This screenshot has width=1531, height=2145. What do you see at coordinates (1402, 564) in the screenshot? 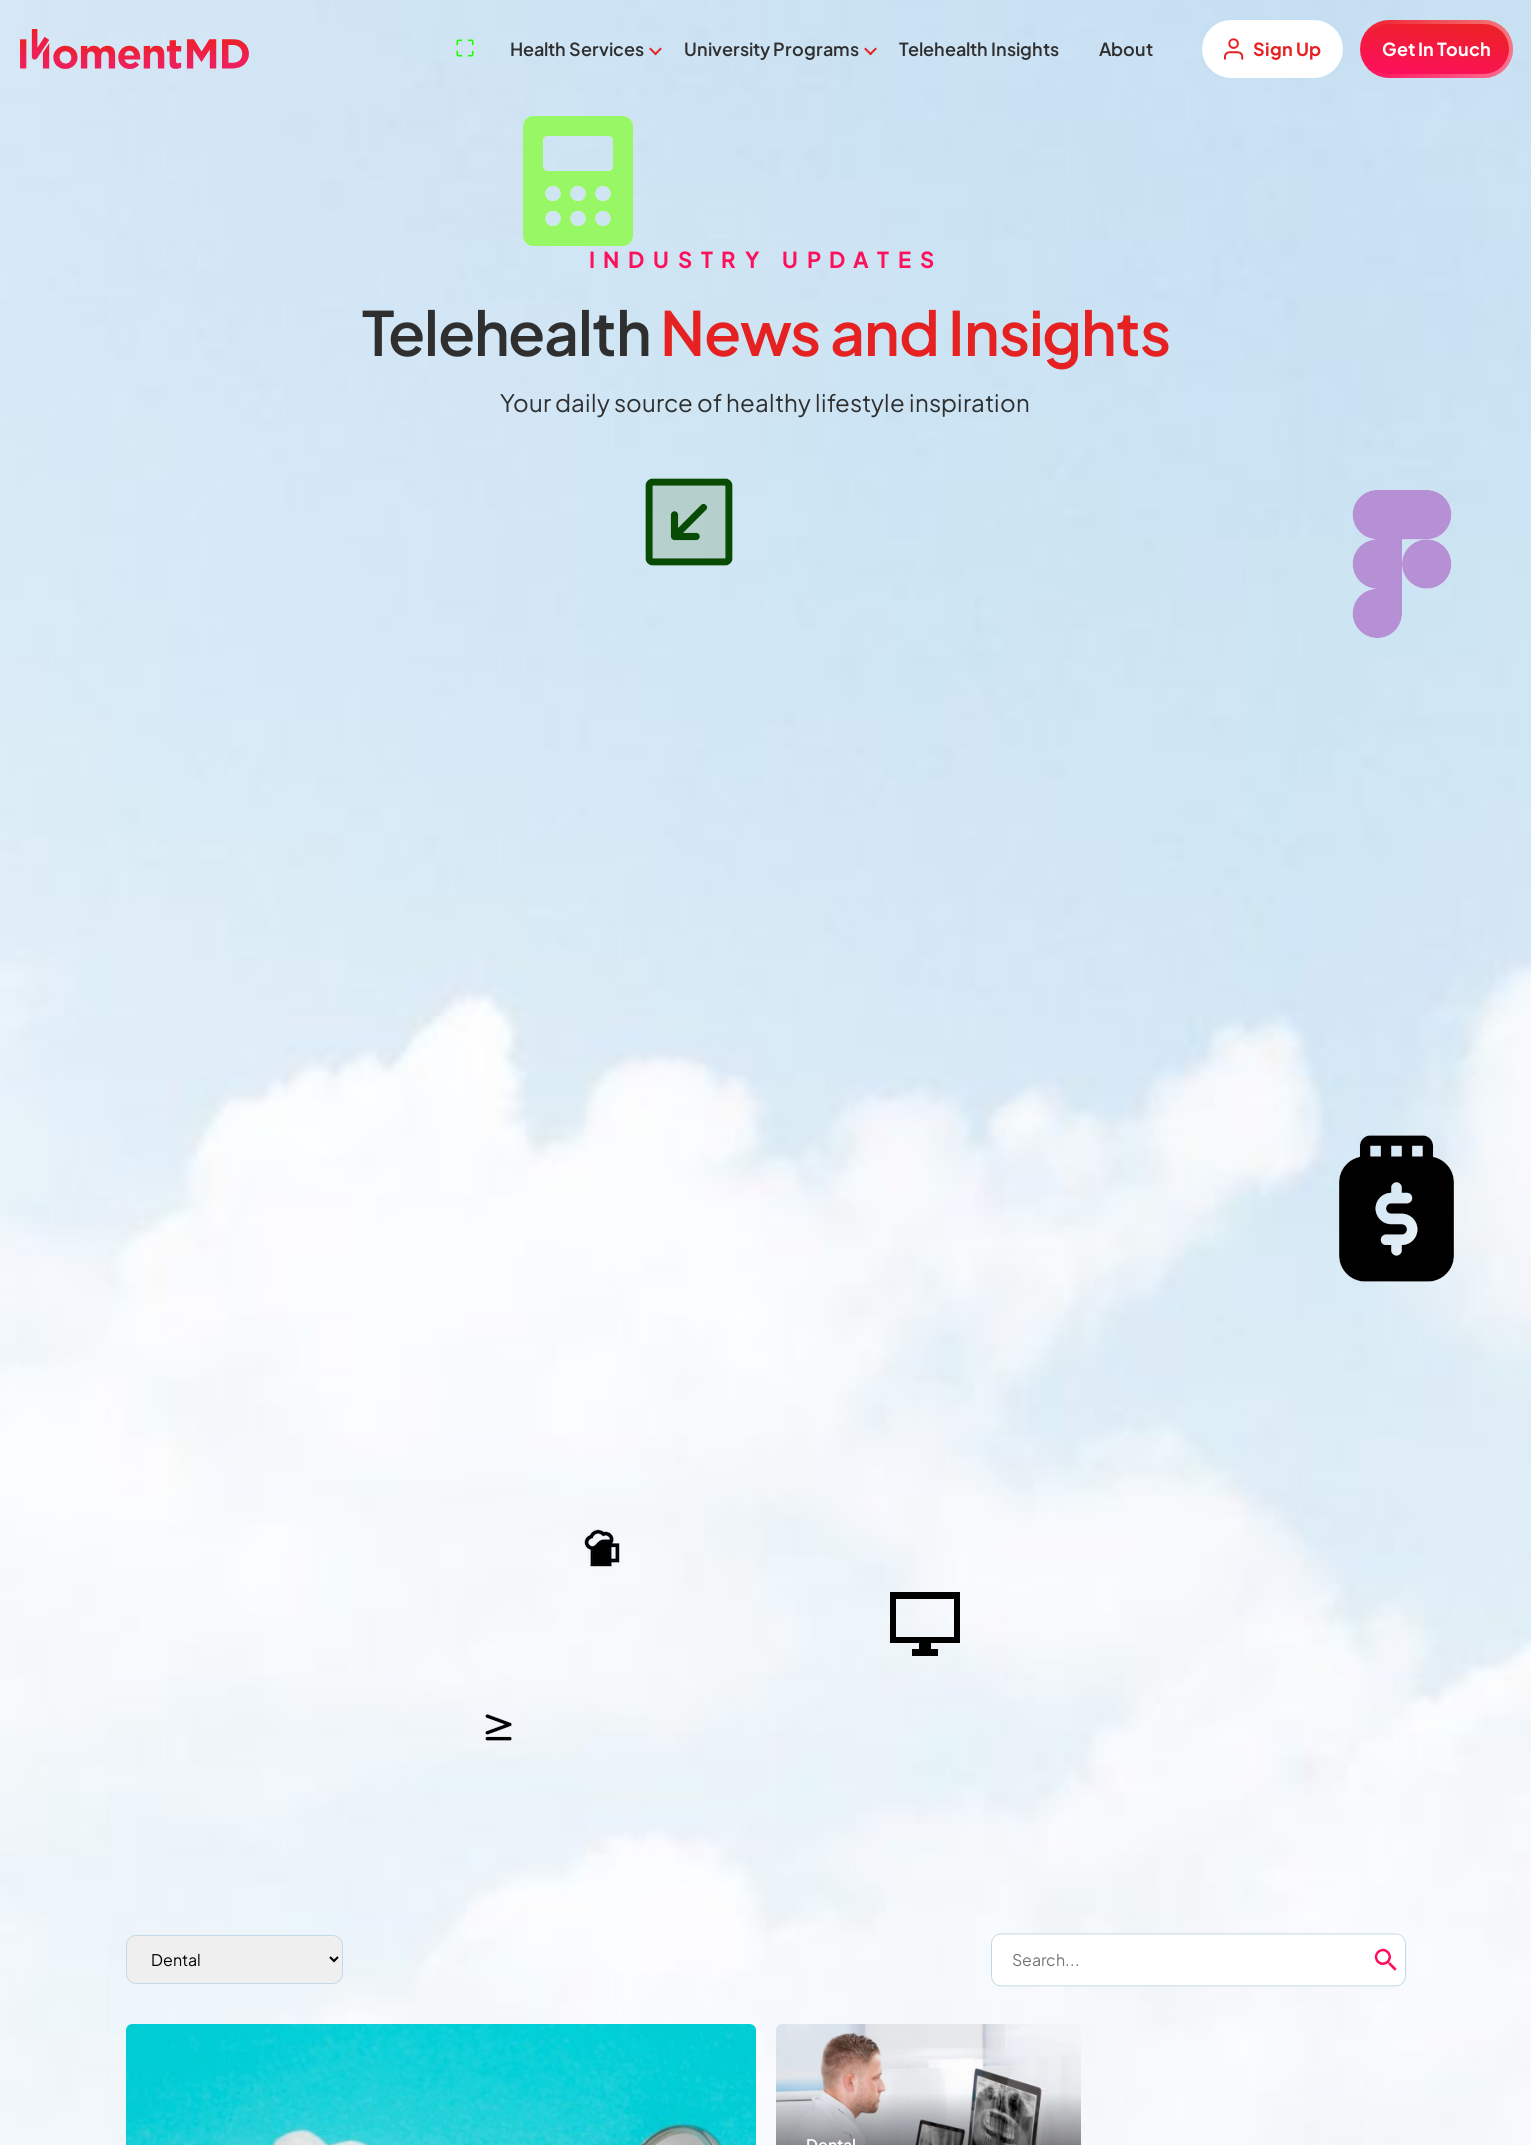
I see `open Figma design tool` at bounding box center [1402, 564].